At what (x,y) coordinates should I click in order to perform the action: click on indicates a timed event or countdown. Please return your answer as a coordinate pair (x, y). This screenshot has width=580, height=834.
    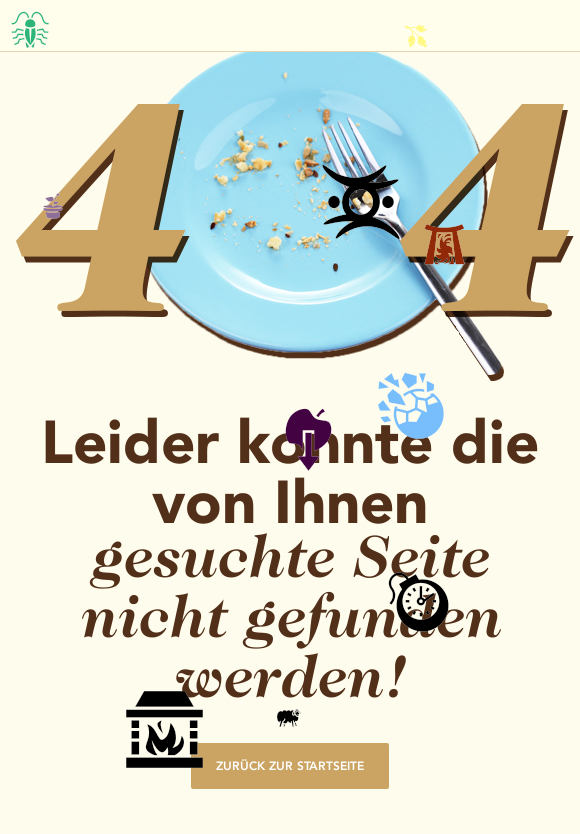
    Looking at the image, I should click on (418, 601).